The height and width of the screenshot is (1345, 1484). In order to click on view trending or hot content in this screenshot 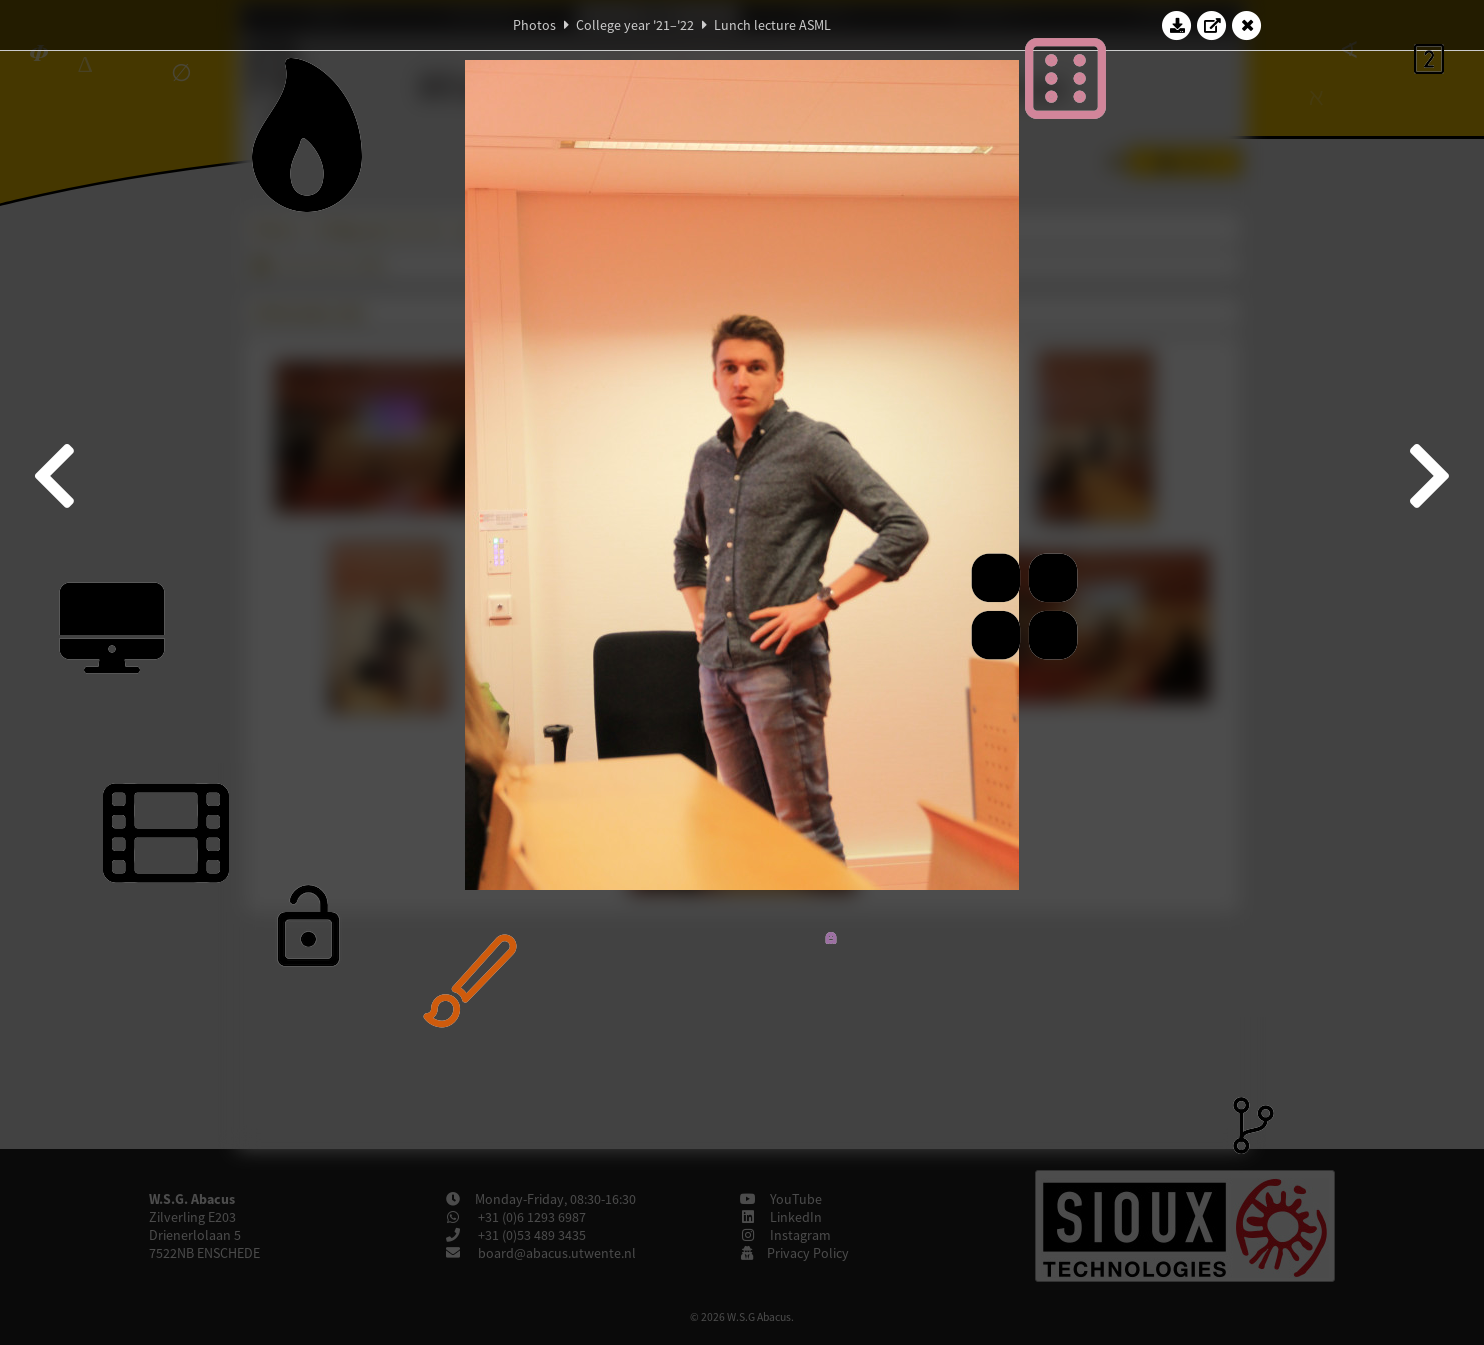, I will do `click(307, 135)`.